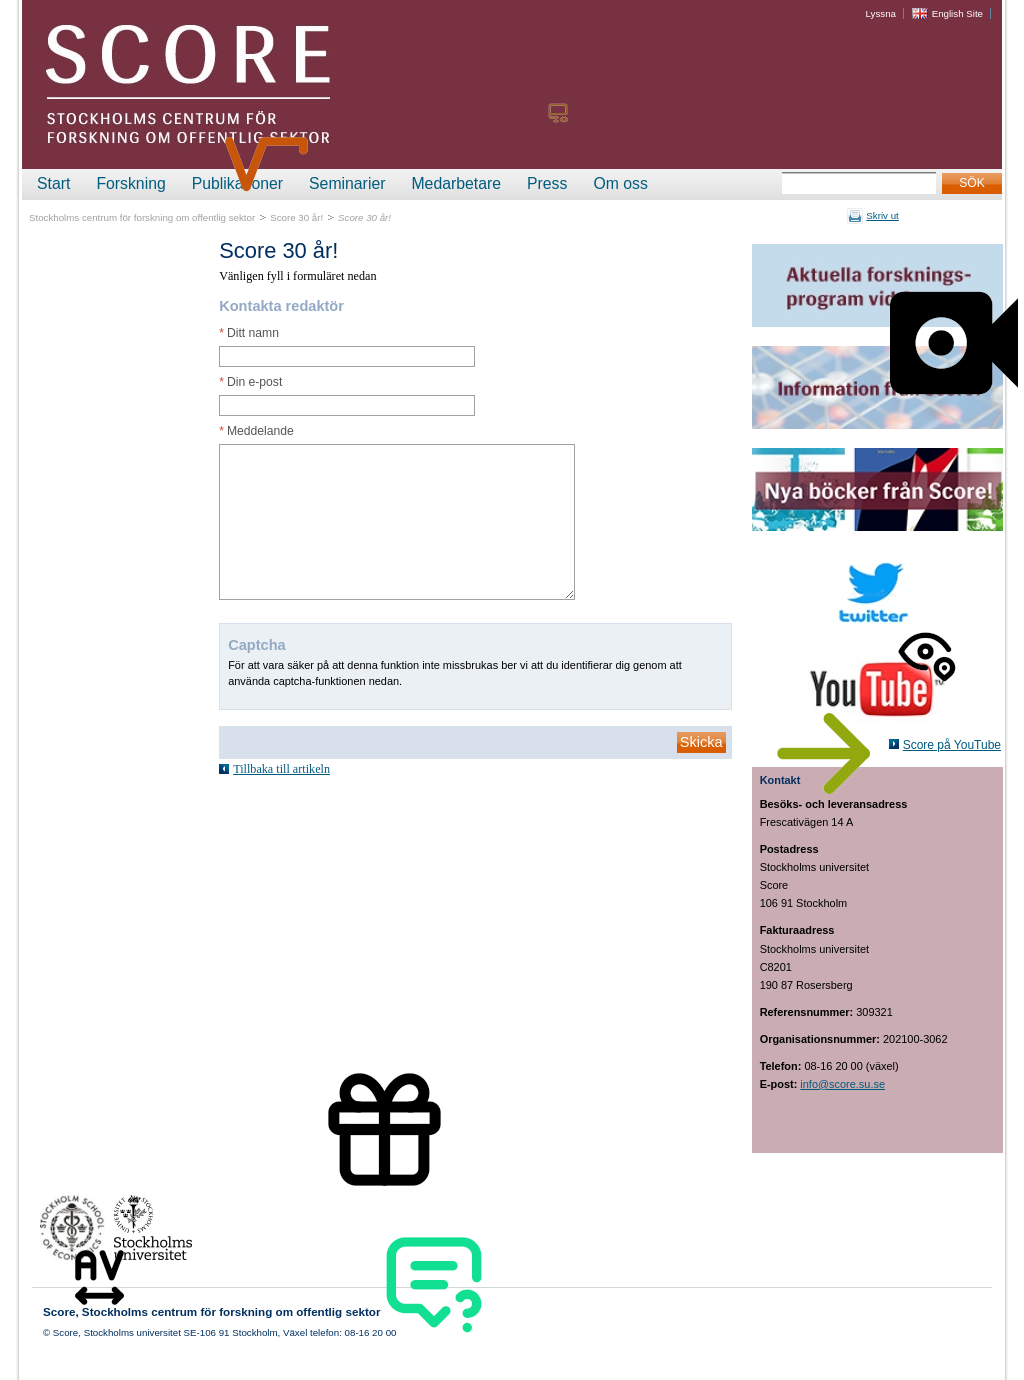  Describe the element at coordinates (263, 158) in the screenshot. I see `insert square root symbol` at that location.